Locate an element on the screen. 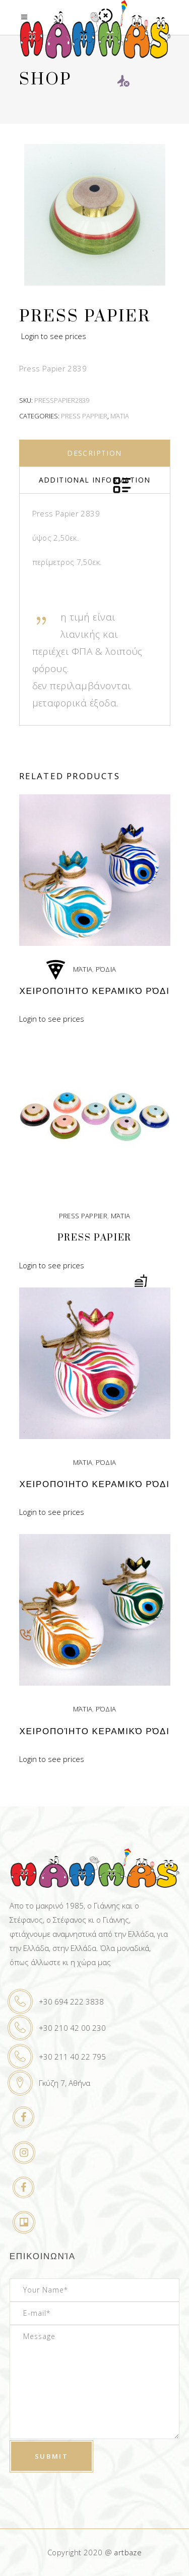 The image size is (189, 2576). cancel or stop a process in progress is located at coordinates (105, 15).